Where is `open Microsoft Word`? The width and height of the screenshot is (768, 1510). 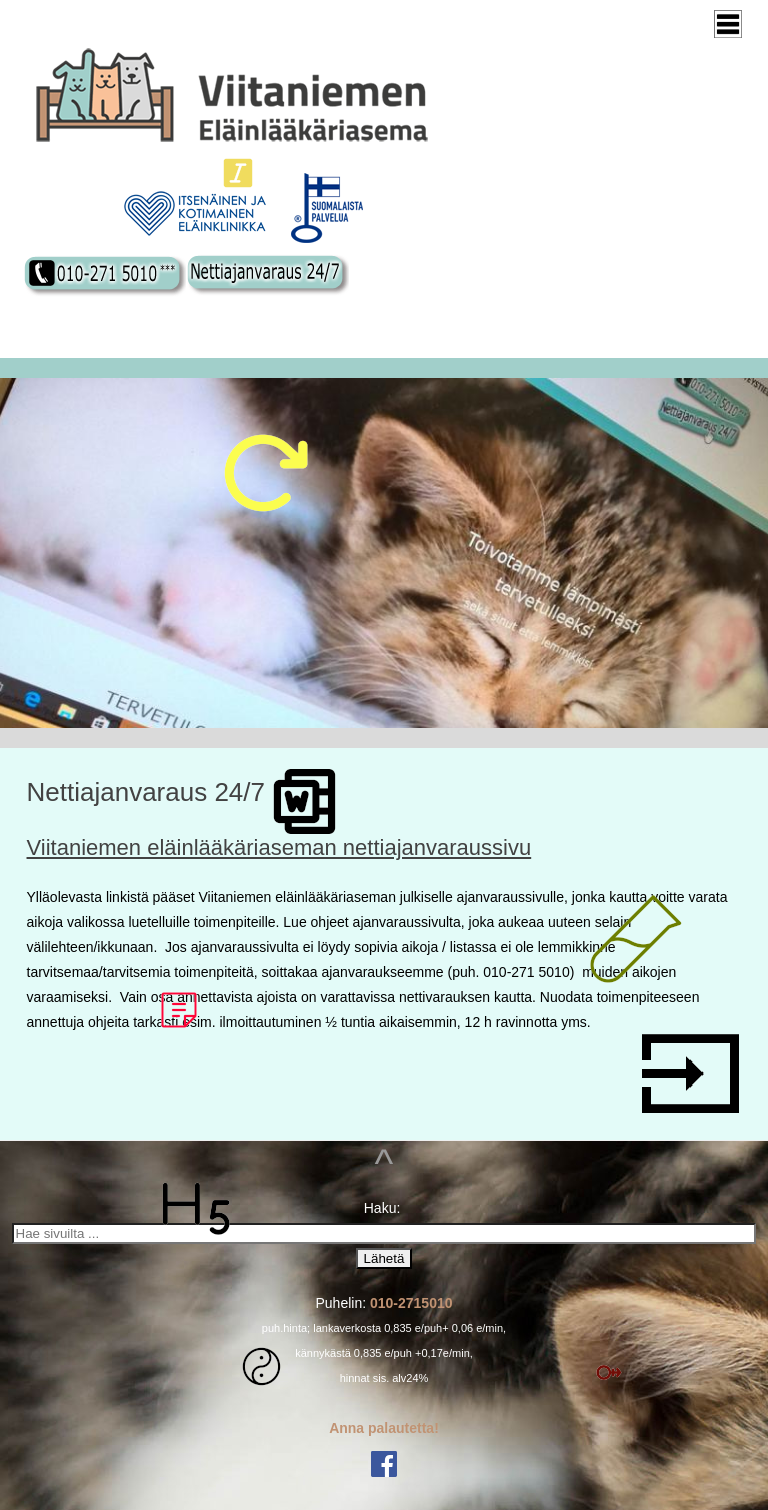 open Microsoft Word is located at coordinates (307, 801).